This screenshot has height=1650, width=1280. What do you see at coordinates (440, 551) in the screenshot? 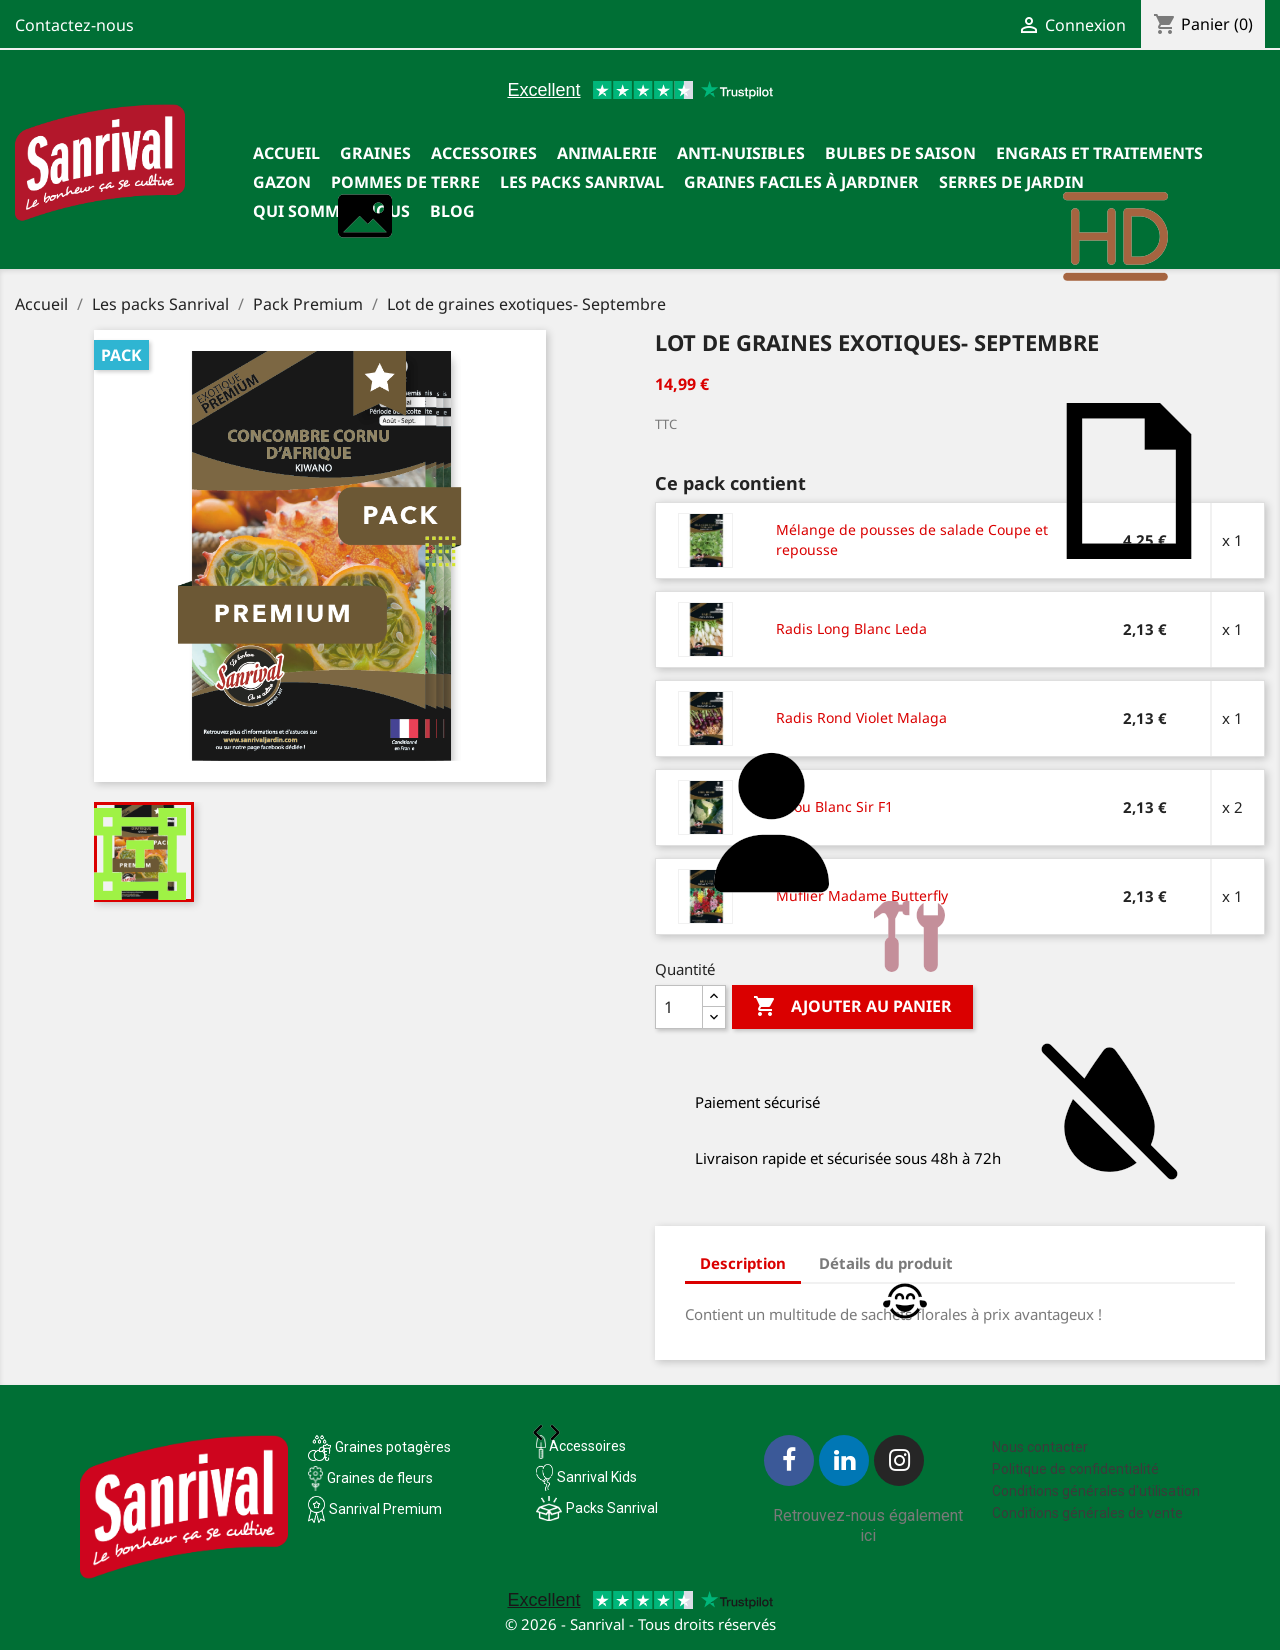
I see `remove all borders from selected cells or elements` at bounding box center [440, 551].